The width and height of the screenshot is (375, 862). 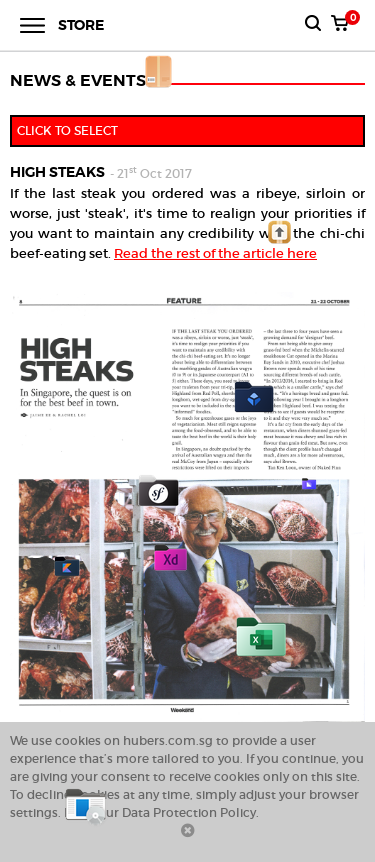 What do you see at coordinates (279, 232) in the screenshot?
I see `system update package ready to install` at bounding box center [279, 232].